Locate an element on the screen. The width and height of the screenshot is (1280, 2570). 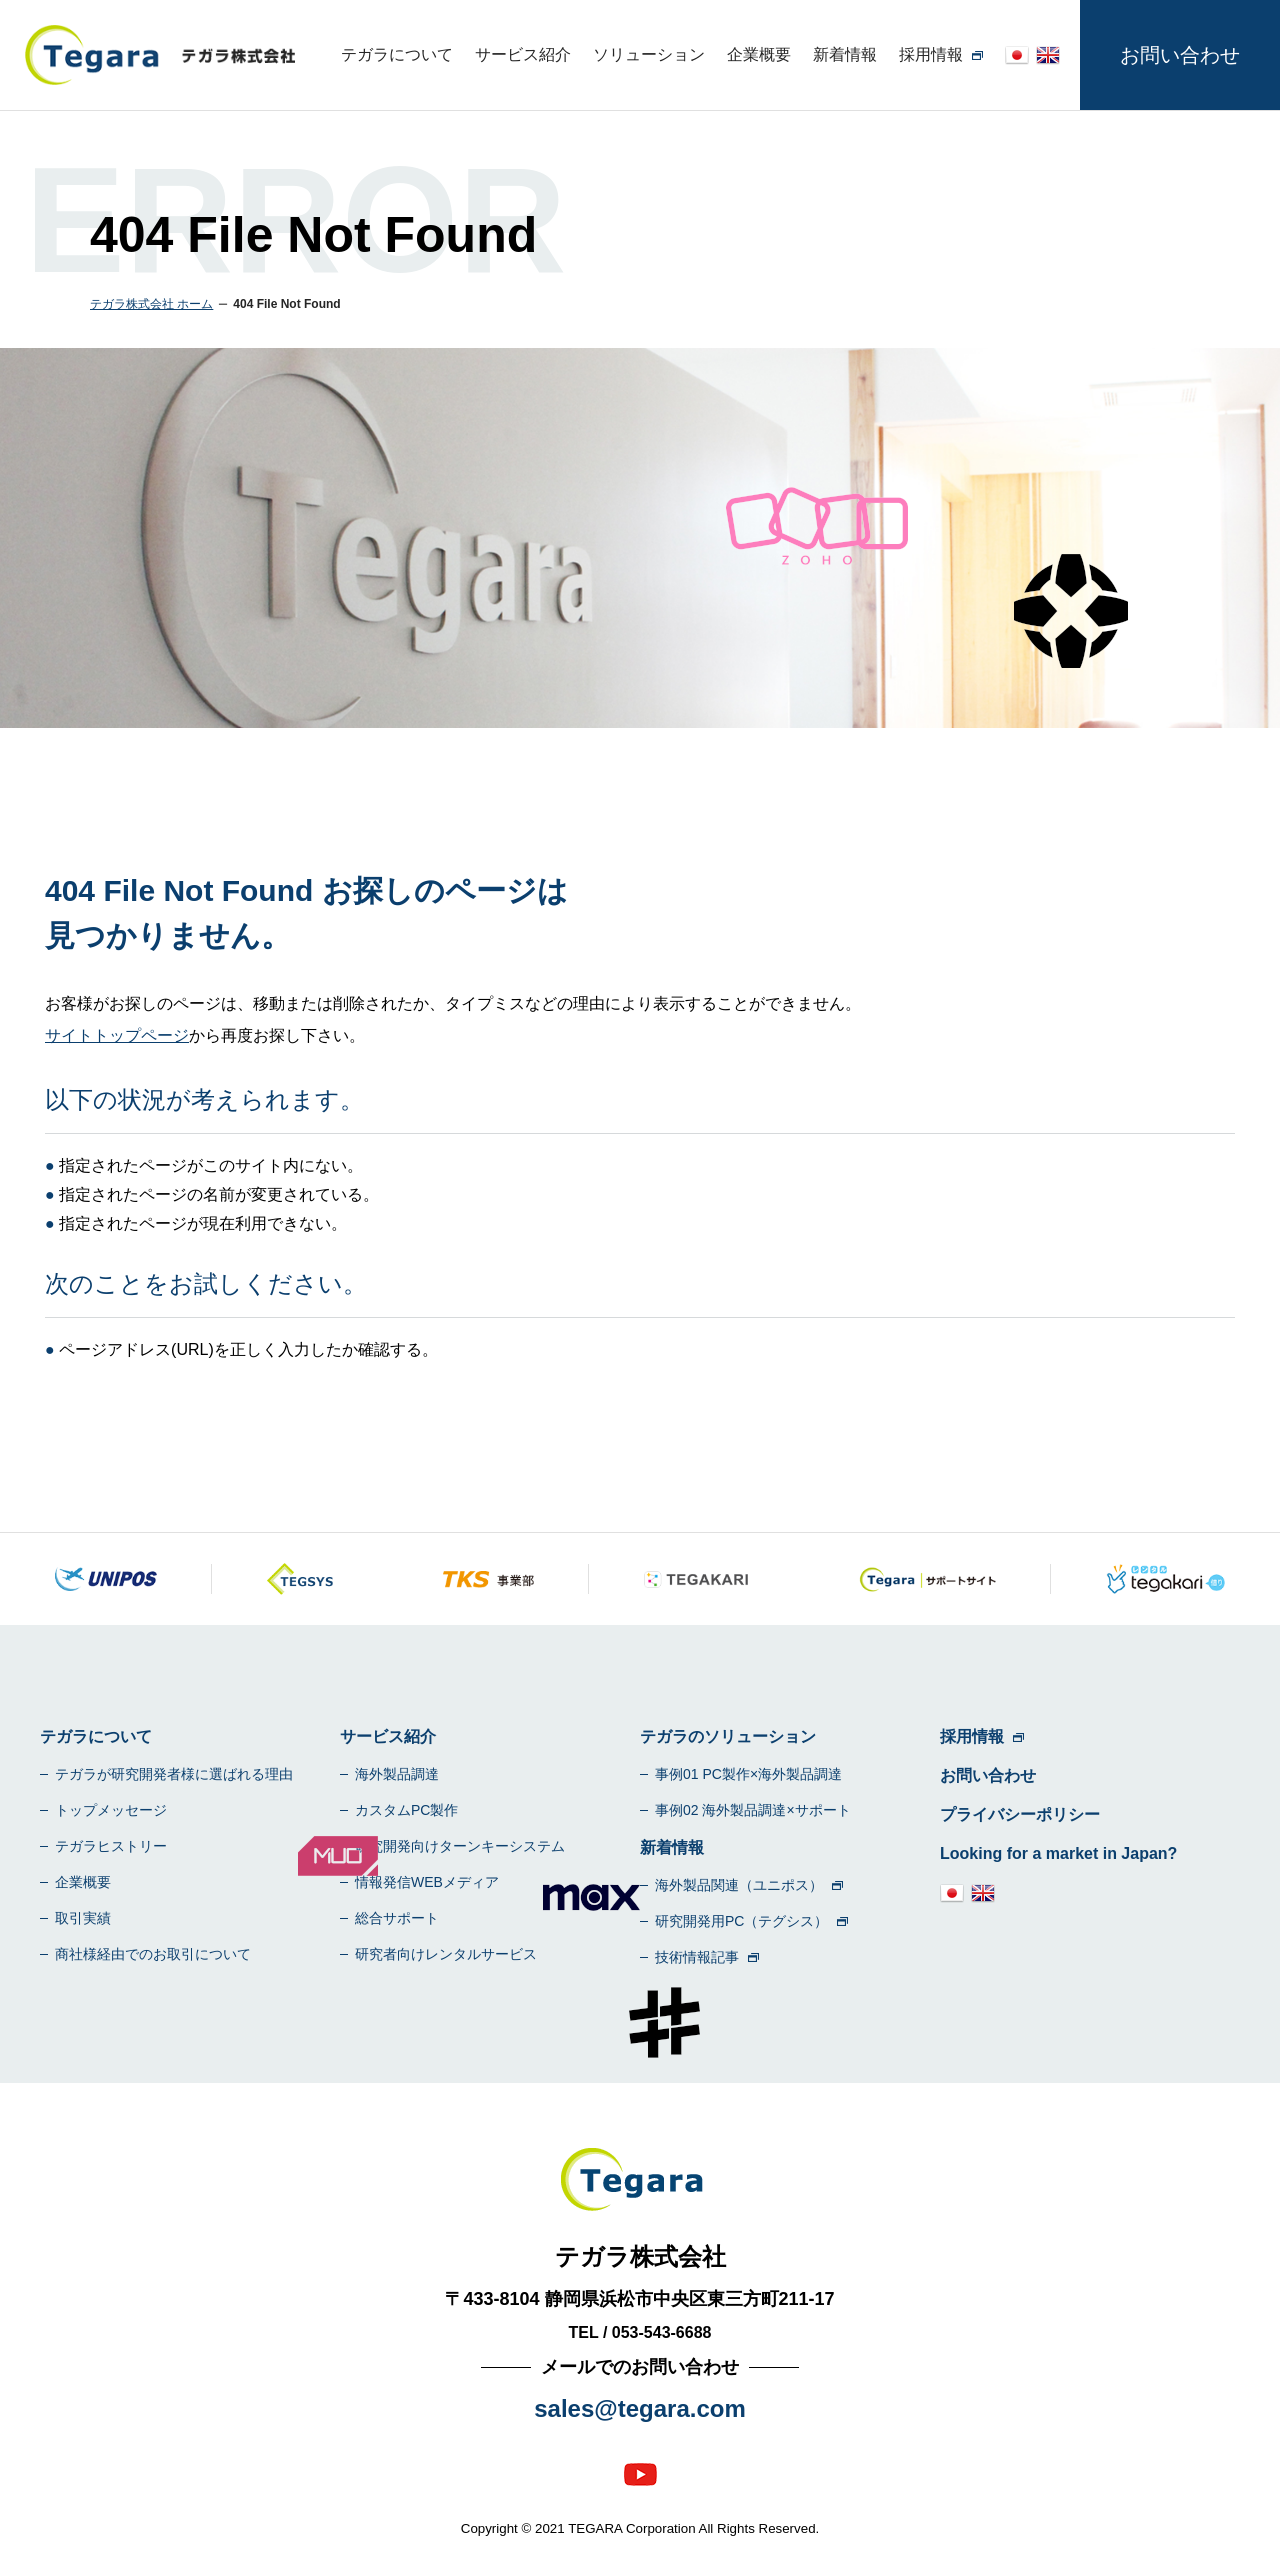
visit the IGN gaming news and reviews website is located at coordinates (1071, 611).